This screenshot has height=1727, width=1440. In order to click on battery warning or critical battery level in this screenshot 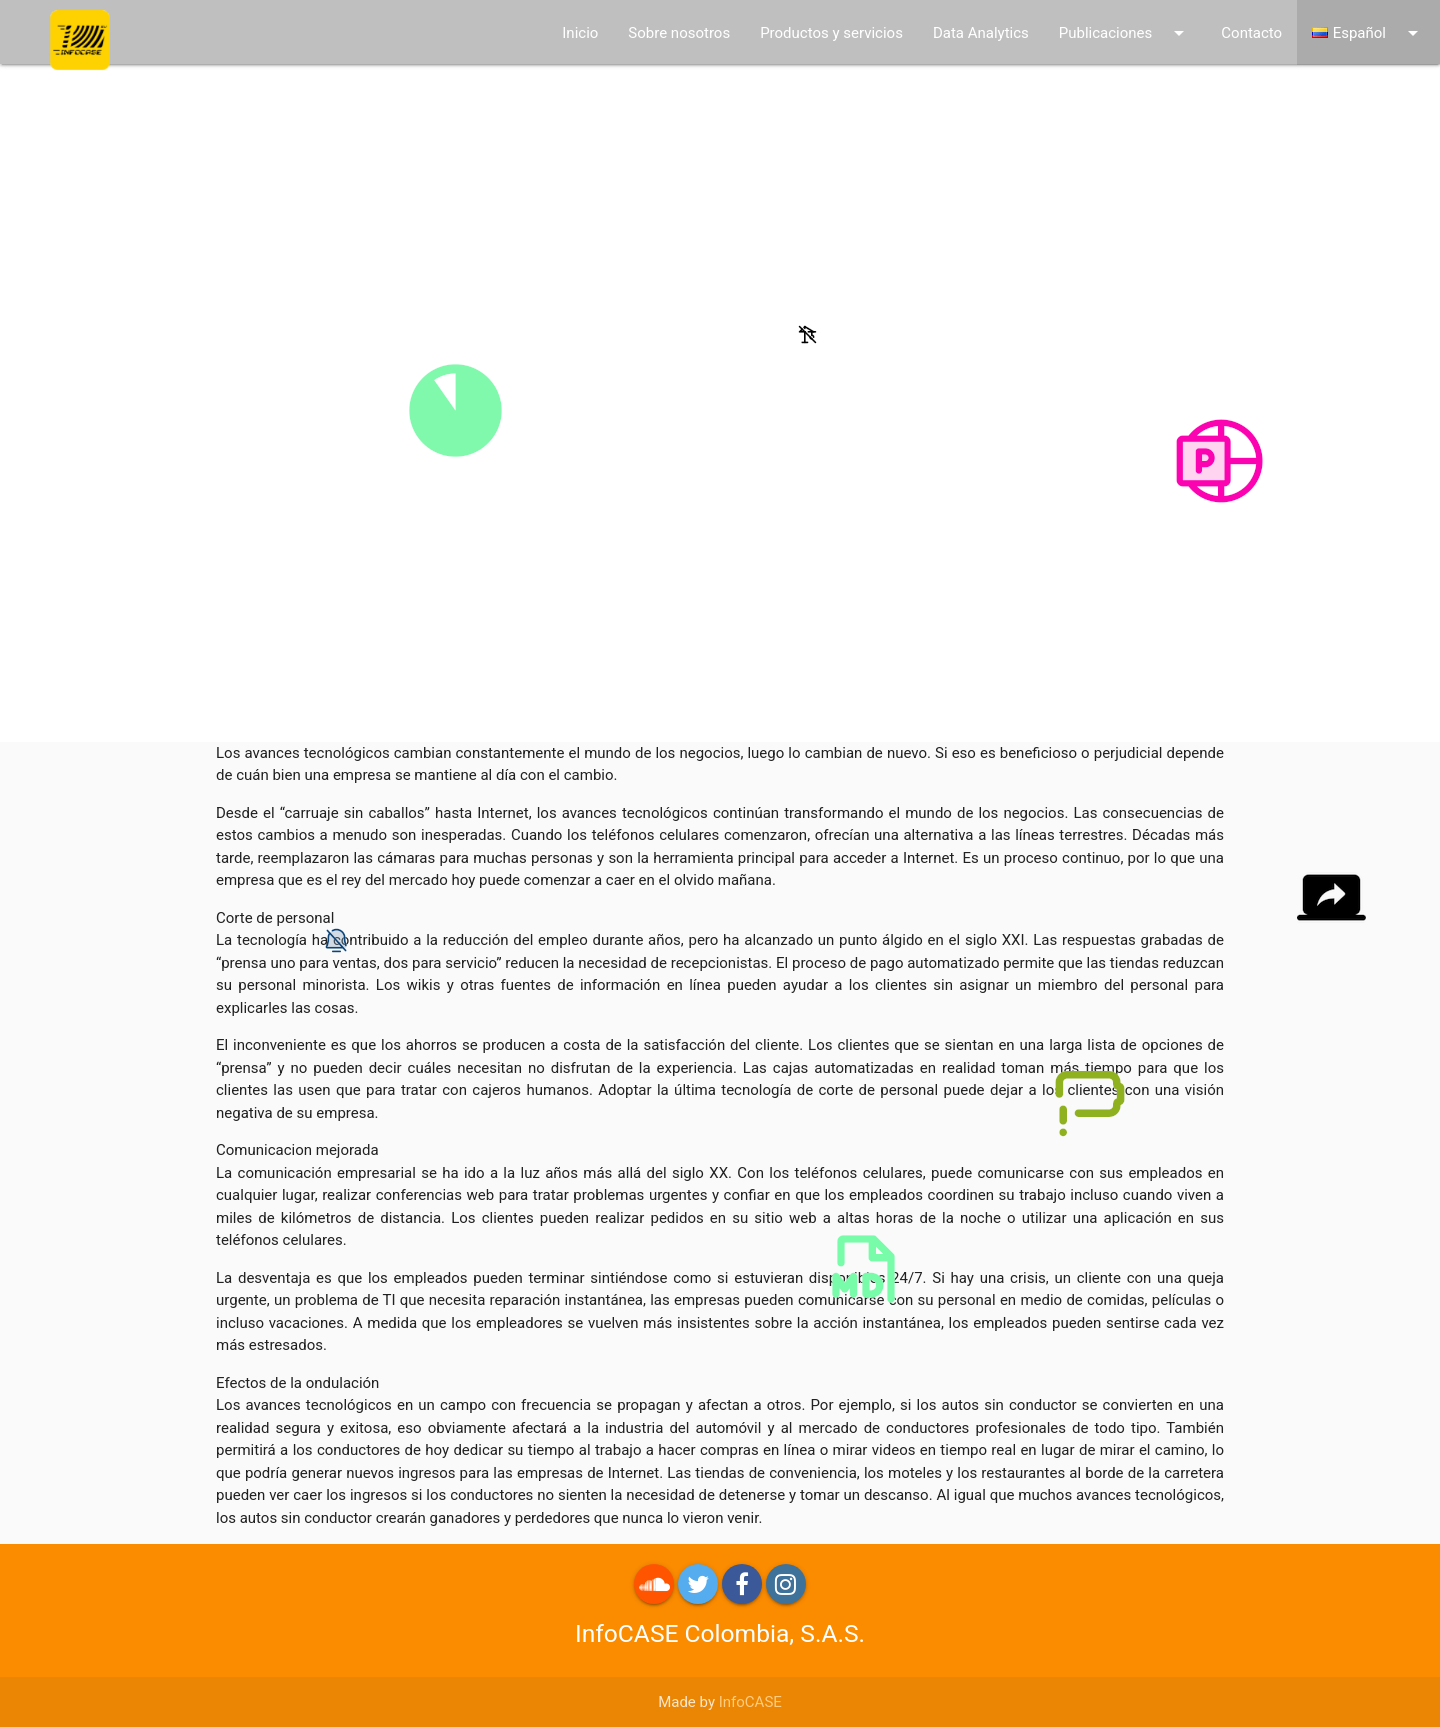, I will do `click(1090, 1094)`.